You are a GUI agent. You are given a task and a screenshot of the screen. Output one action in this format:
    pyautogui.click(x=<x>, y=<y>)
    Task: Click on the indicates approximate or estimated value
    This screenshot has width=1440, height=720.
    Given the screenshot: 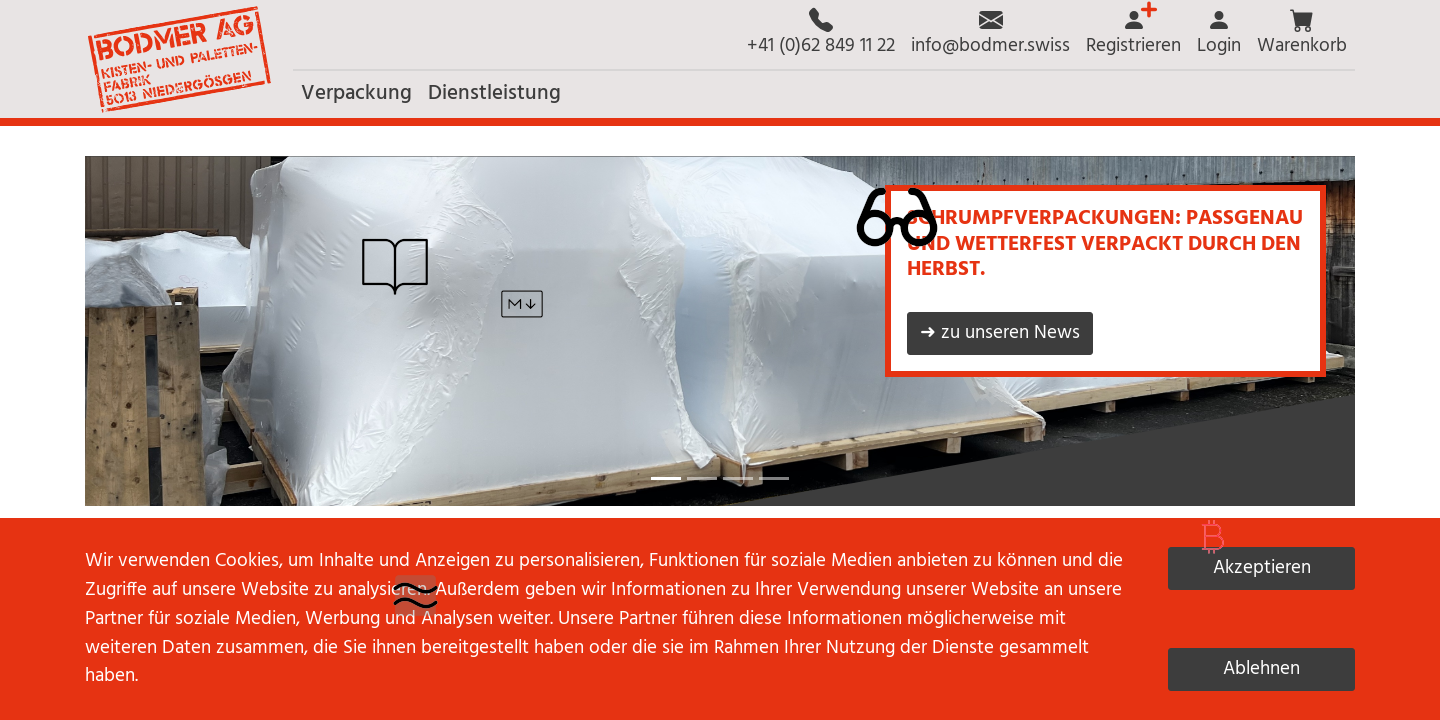 What is the action you would take?
    pyautogui.click(x=415, y=595)
    